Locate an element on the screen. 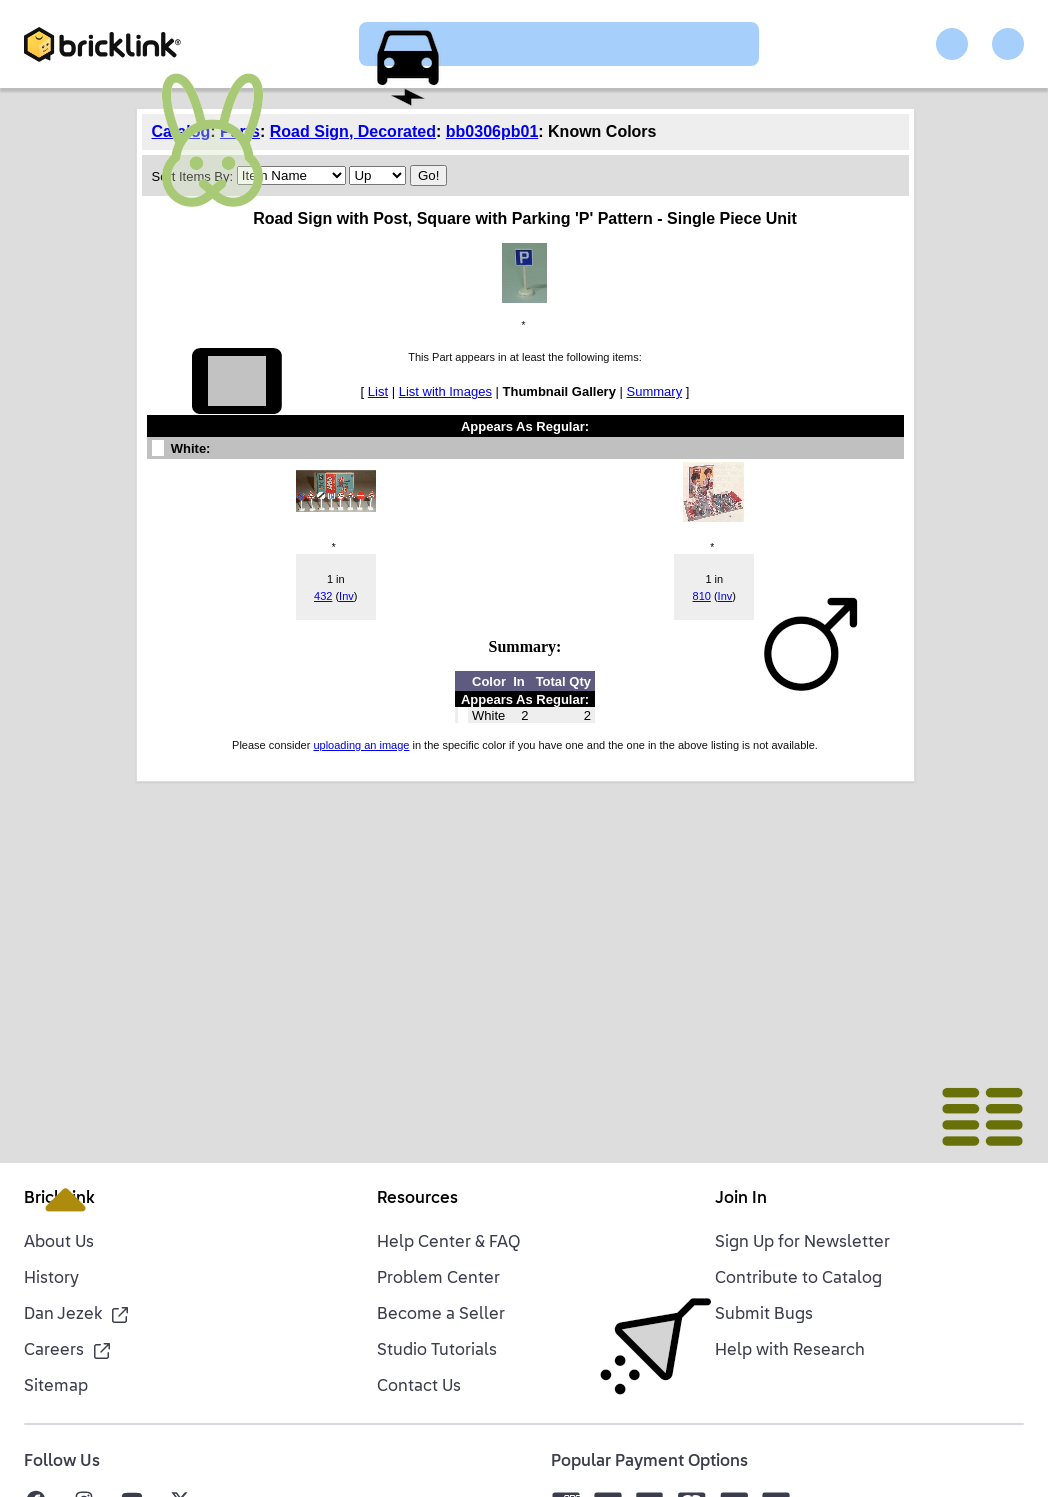 Image resolution: width=1048 pixels, height=1497 pixels. switch to tablet view or layout is located at coordinates (237, 381).